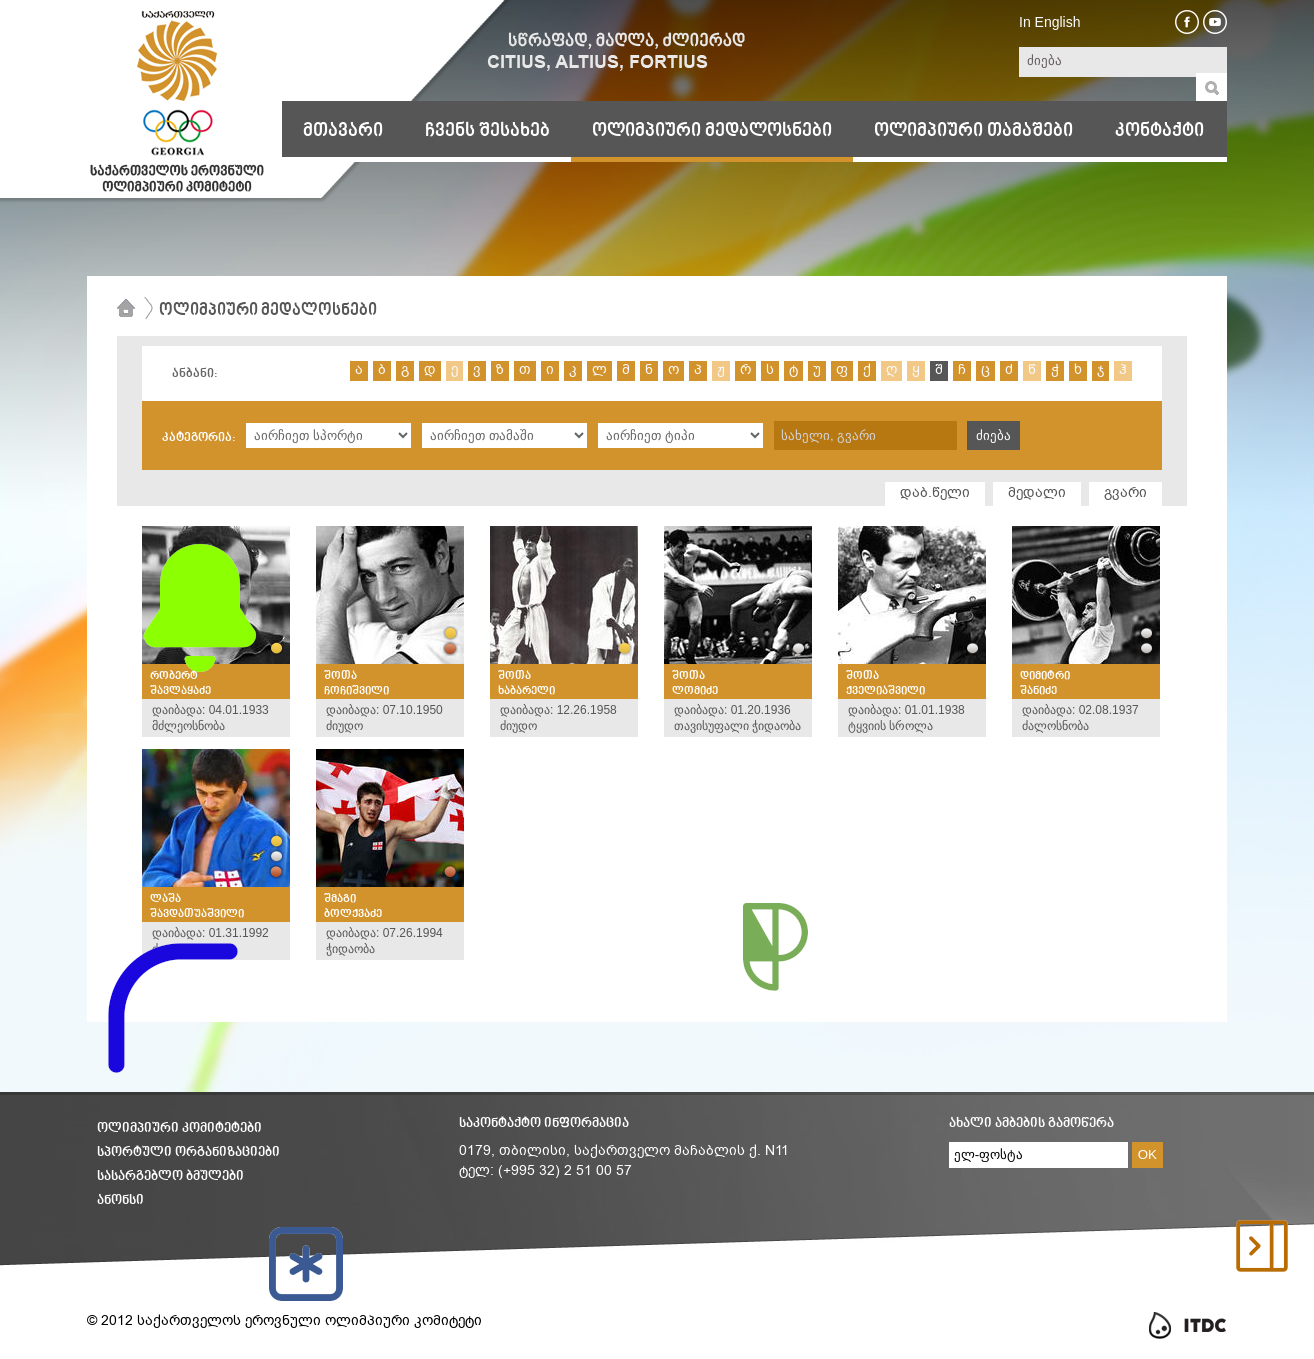  Describe the element at coordinates (306, 1264) in the screenshot. I see `access API keys or secrets` at that location.